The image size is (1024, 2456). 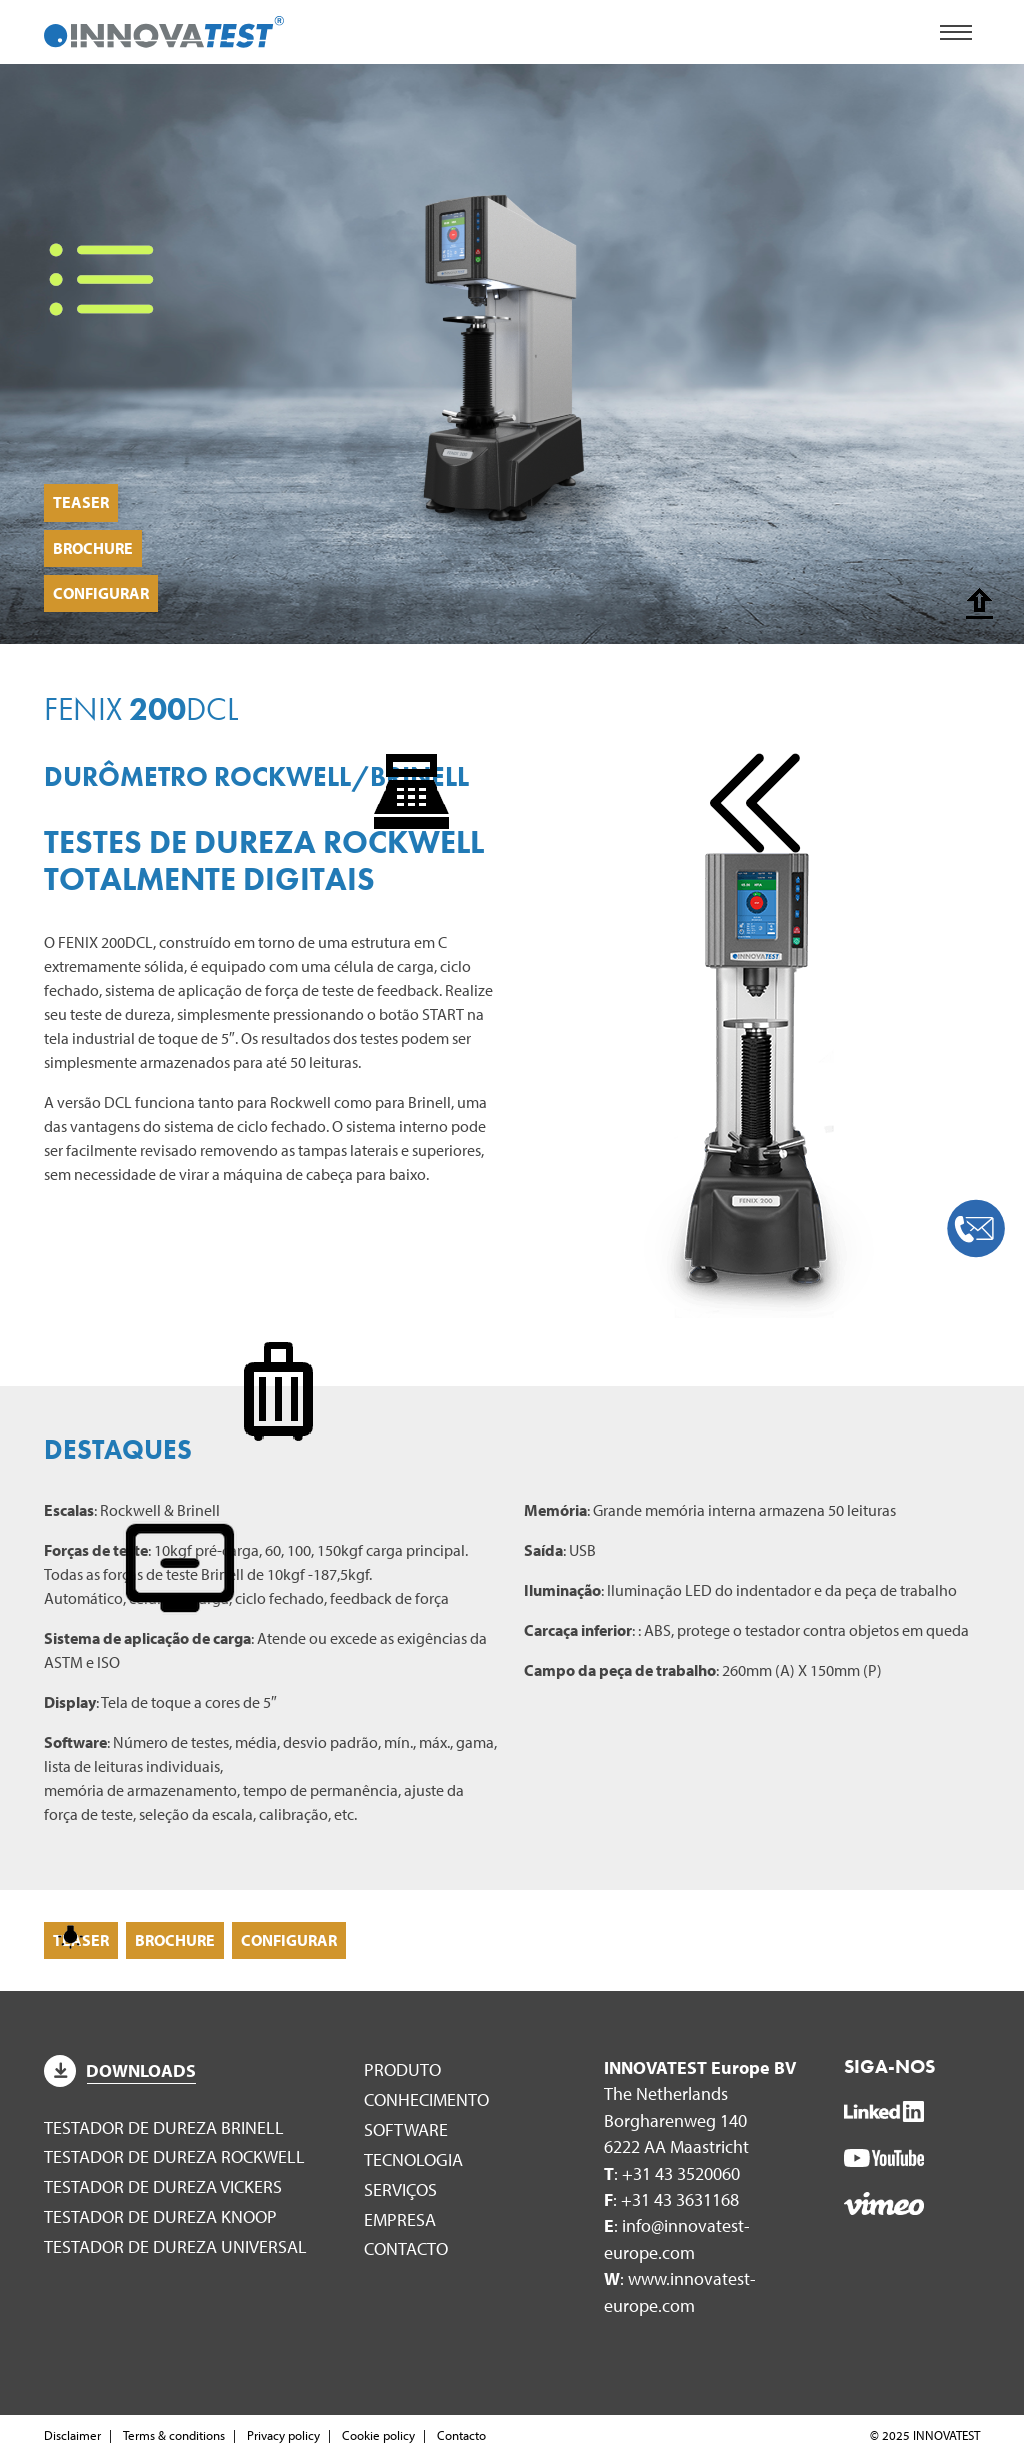 I want to click on view items in list format, so click(x=102, y=279).